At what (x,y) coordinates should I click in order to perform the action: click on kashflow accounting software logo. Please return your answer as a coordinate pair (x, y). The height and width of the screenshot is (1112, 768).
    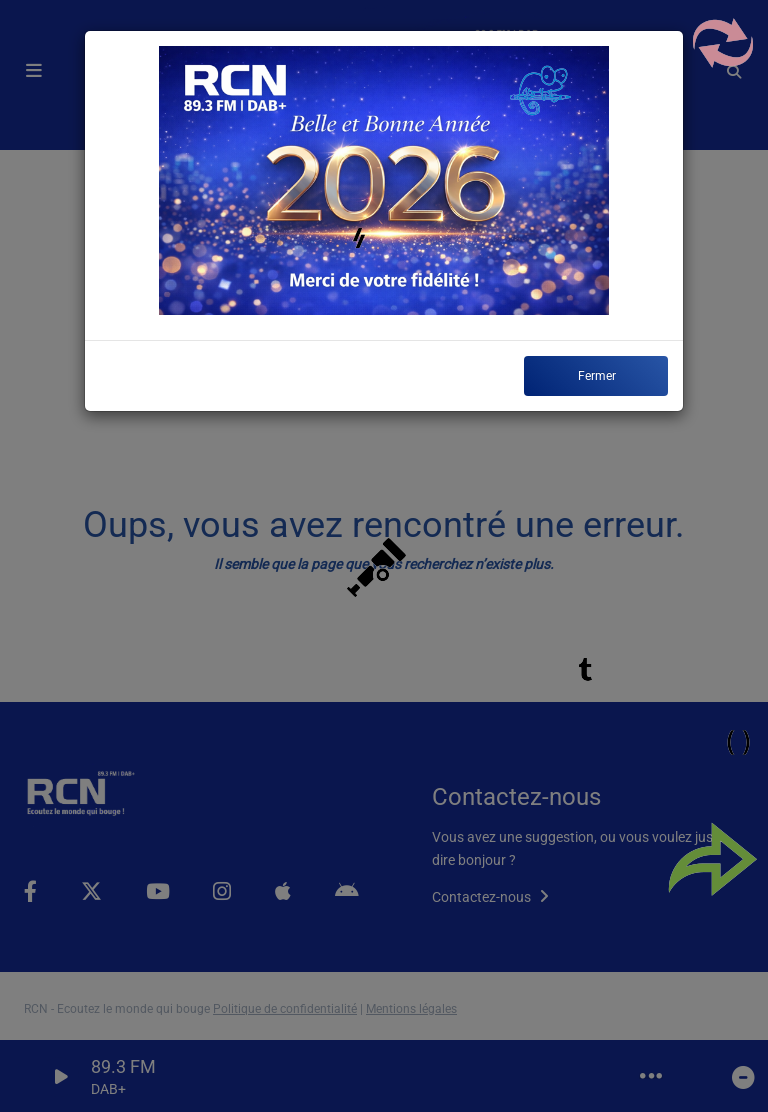
    Looking at the image, I should click on (723, 43).